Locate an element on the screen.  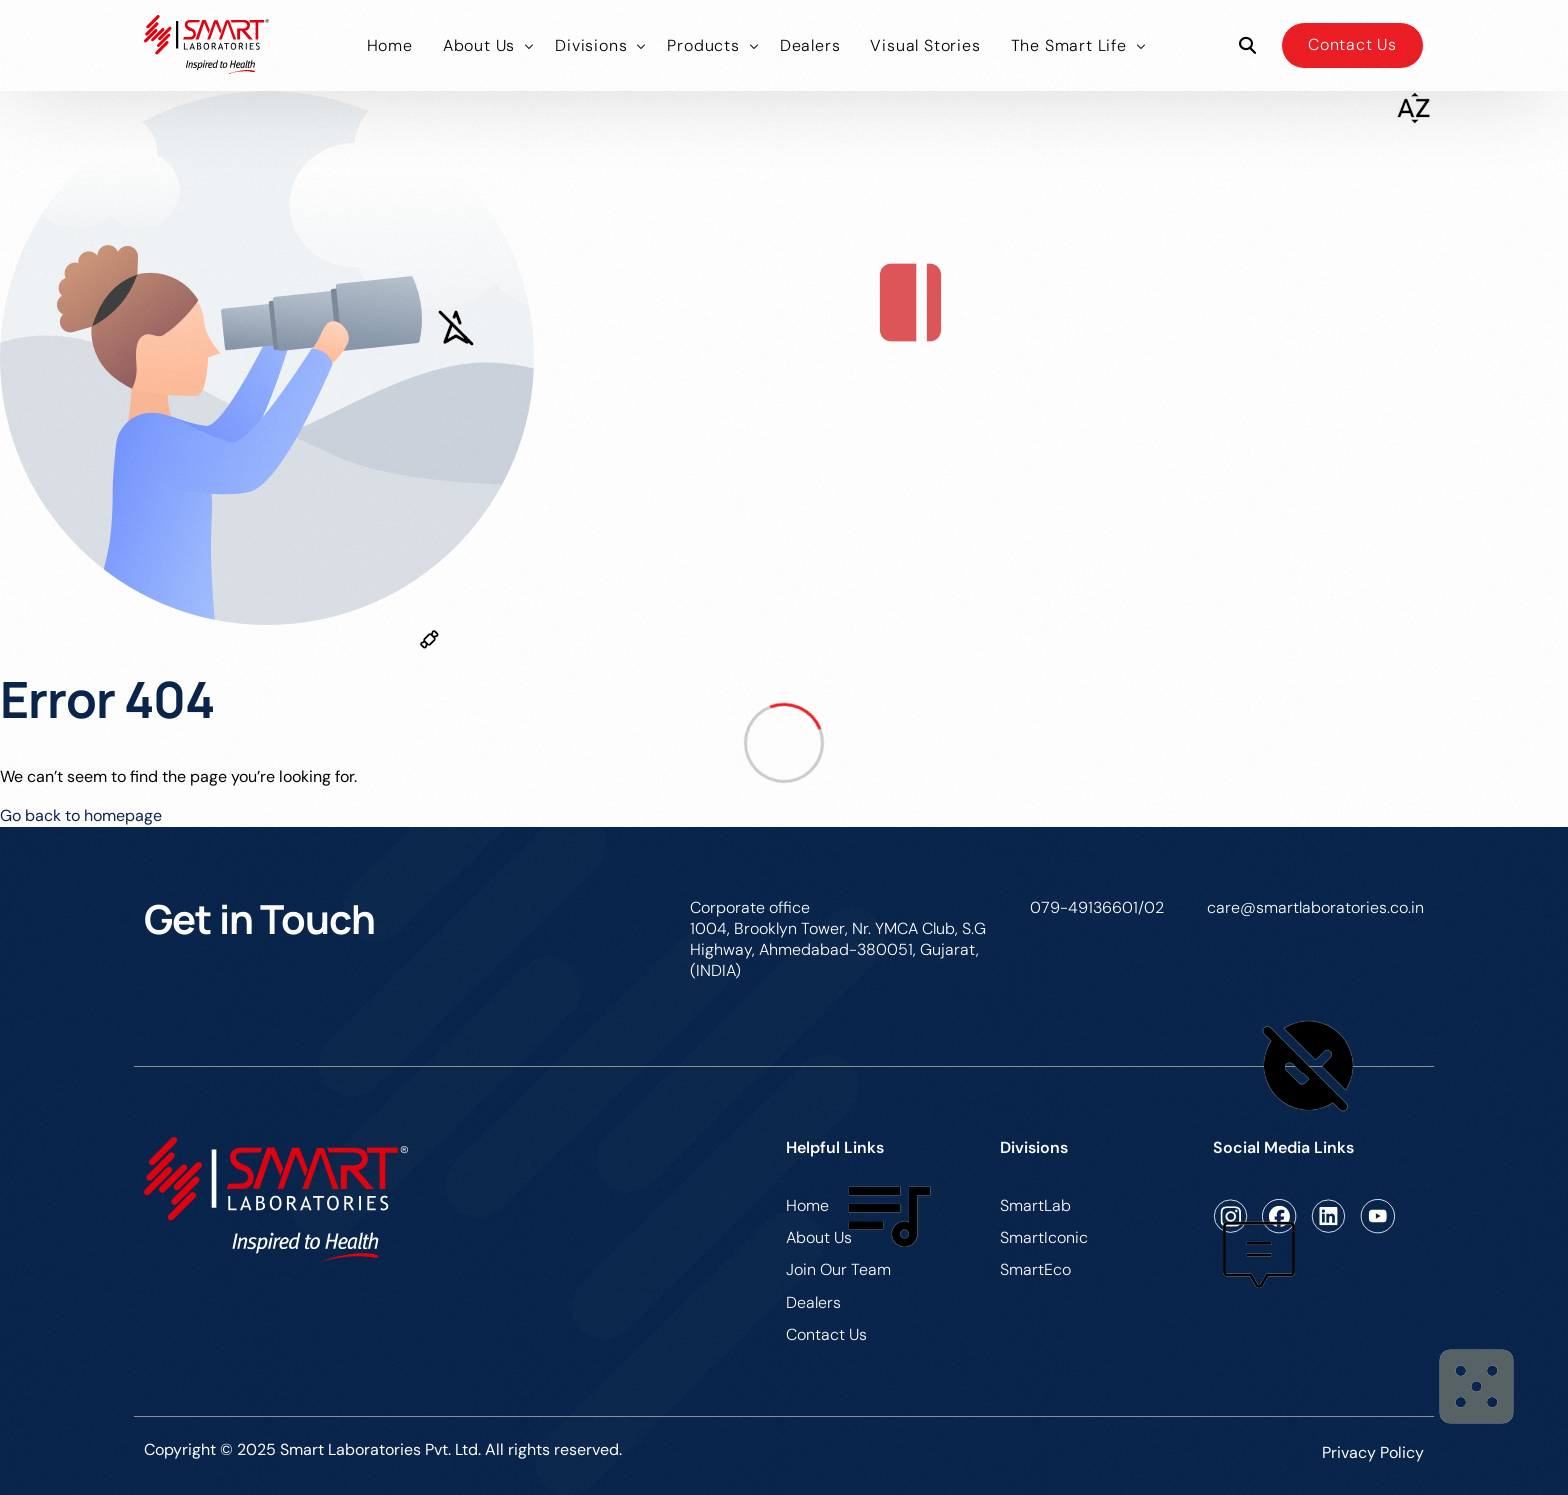
access candy crush or similar game is located at coordinates (429, 639).